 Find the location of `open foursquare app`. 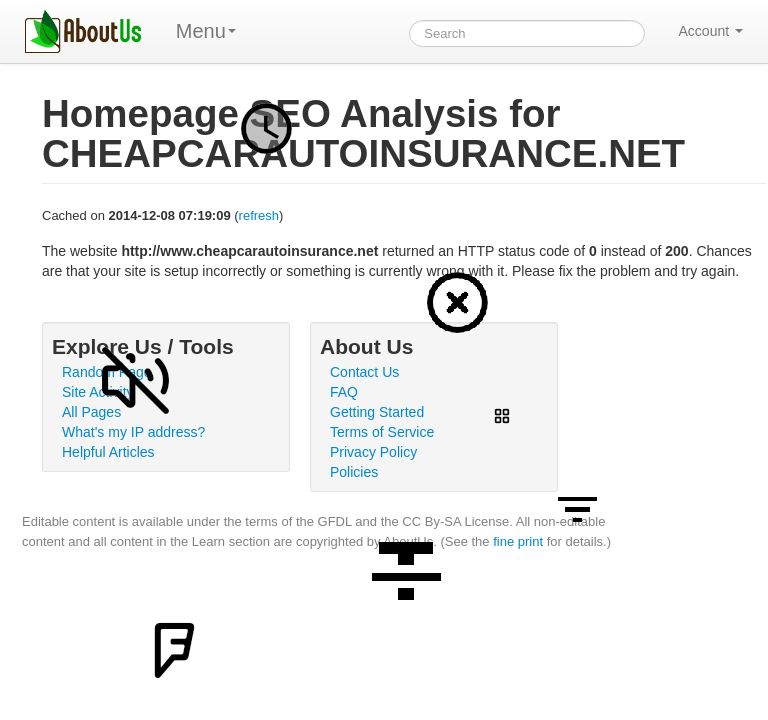

open foursquare app is located at coordinates (174, 650).